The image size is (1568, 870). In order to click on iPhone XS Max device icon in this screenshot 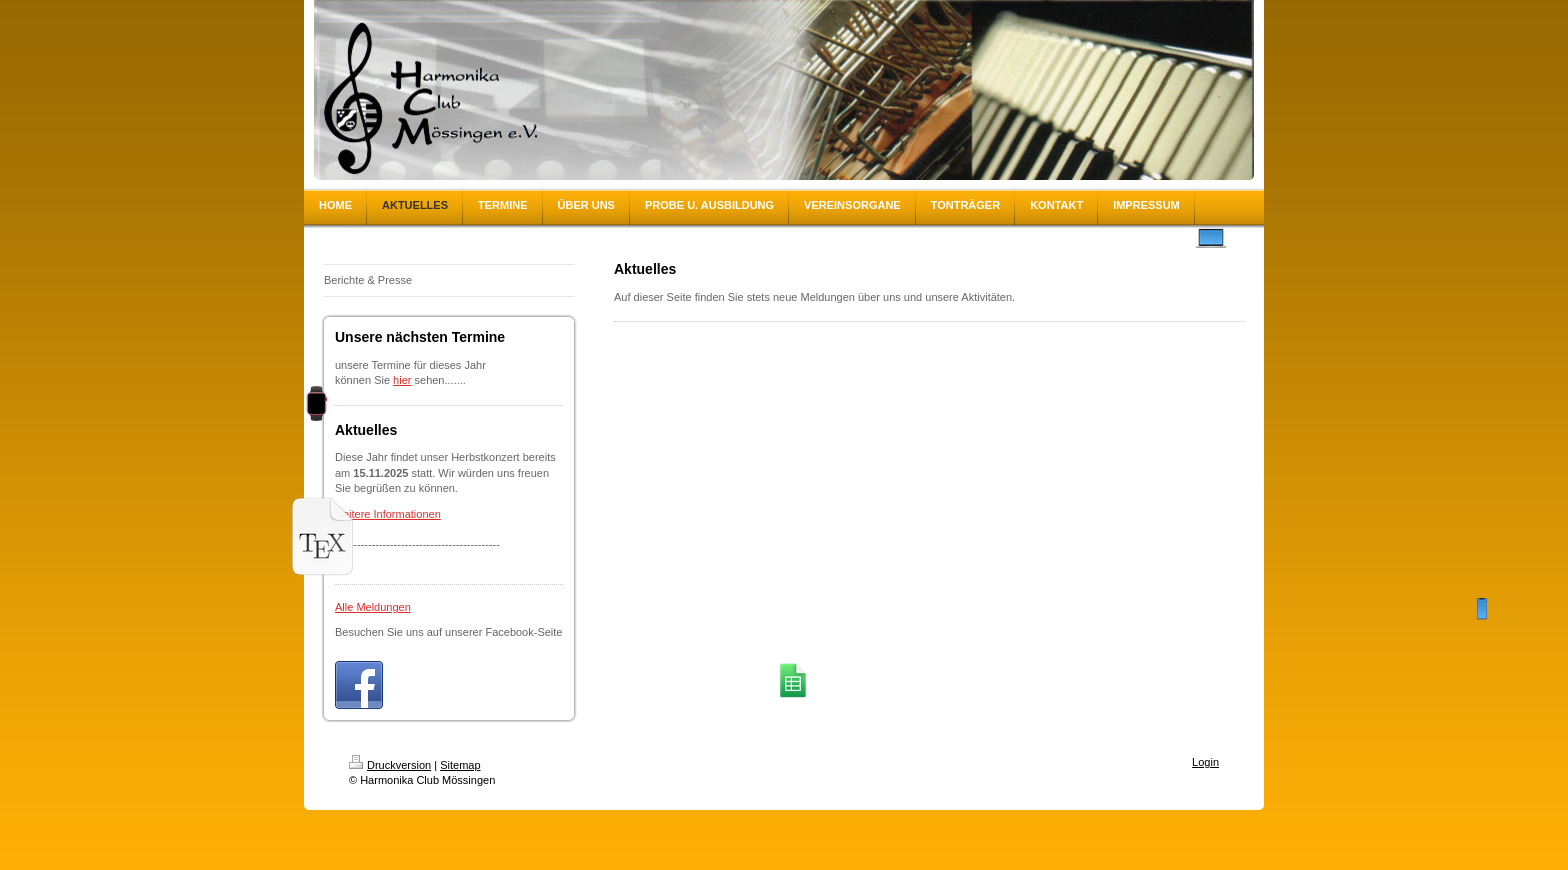, I will do `click(1482, 609)`.